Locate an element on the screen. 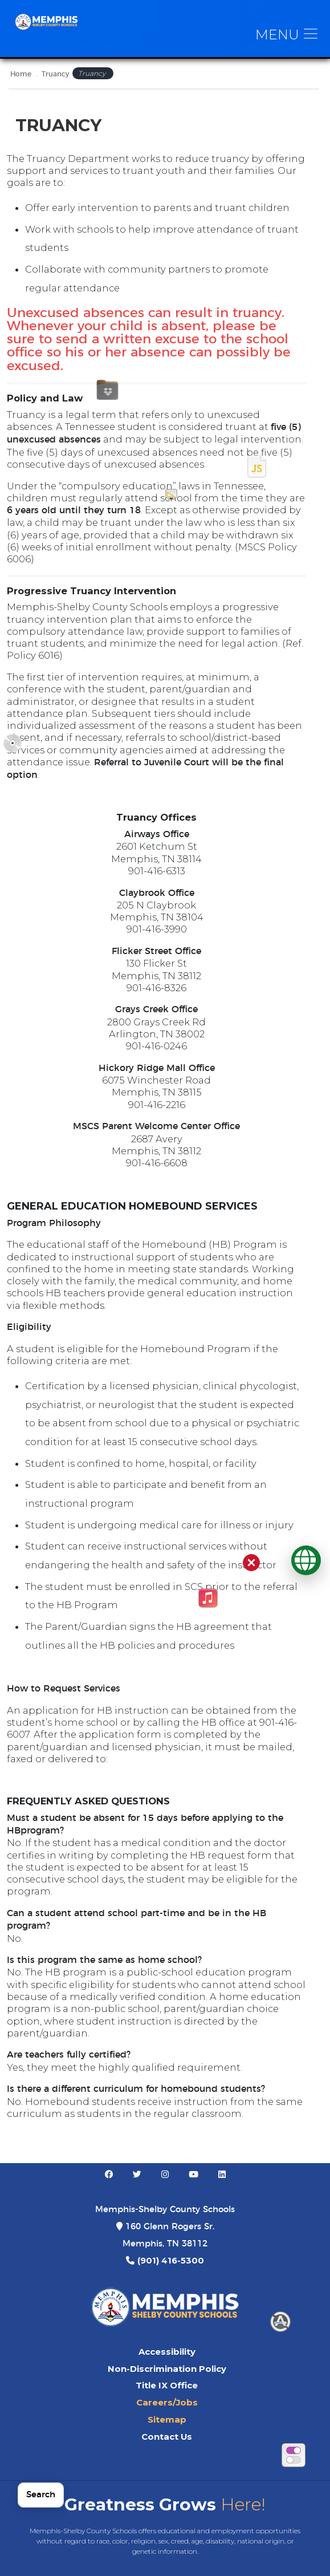 This screenshot has width=330, height=2576. cancel or close the current action is located at coordinates (251, 1563).